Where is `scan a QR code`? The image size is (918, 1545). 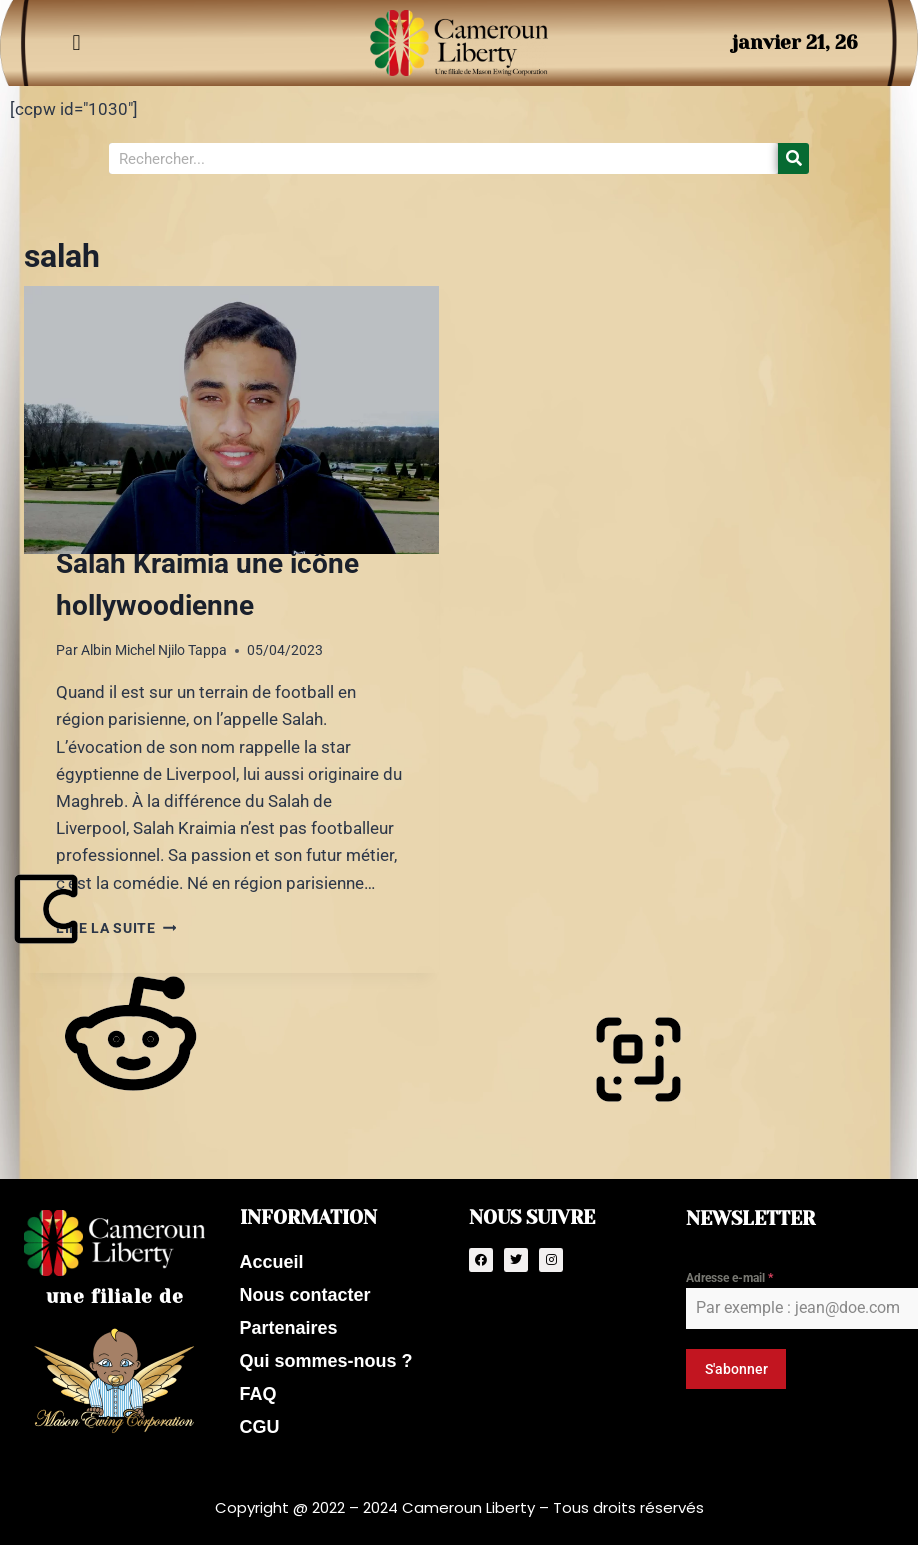
scan a QR code is located at coordinates (638, 1059).